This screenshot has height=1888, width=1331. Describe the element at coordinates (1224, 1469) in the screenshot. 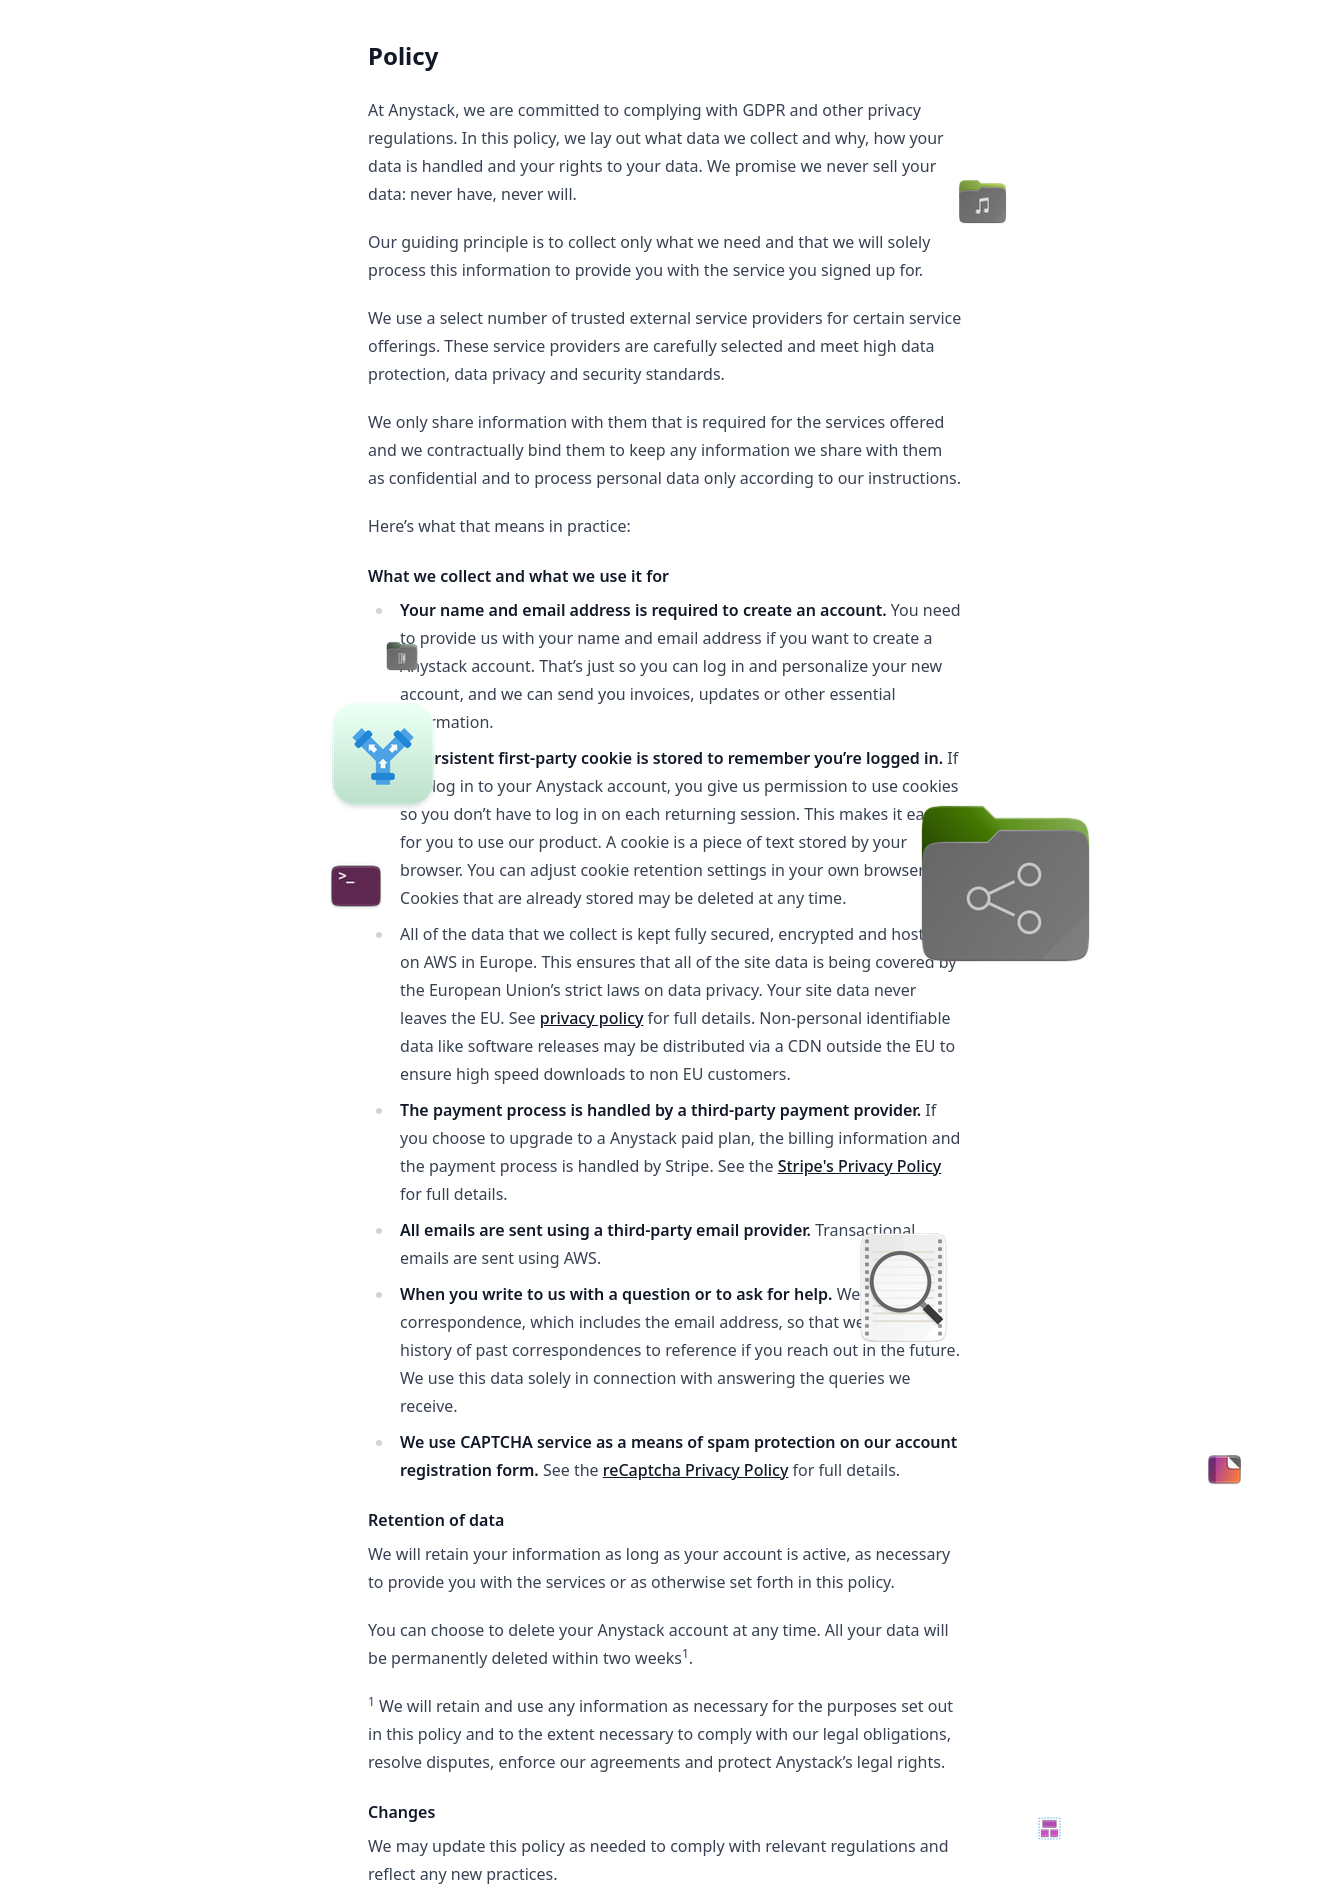

I see `change desktop wallpaper settings` at that location.